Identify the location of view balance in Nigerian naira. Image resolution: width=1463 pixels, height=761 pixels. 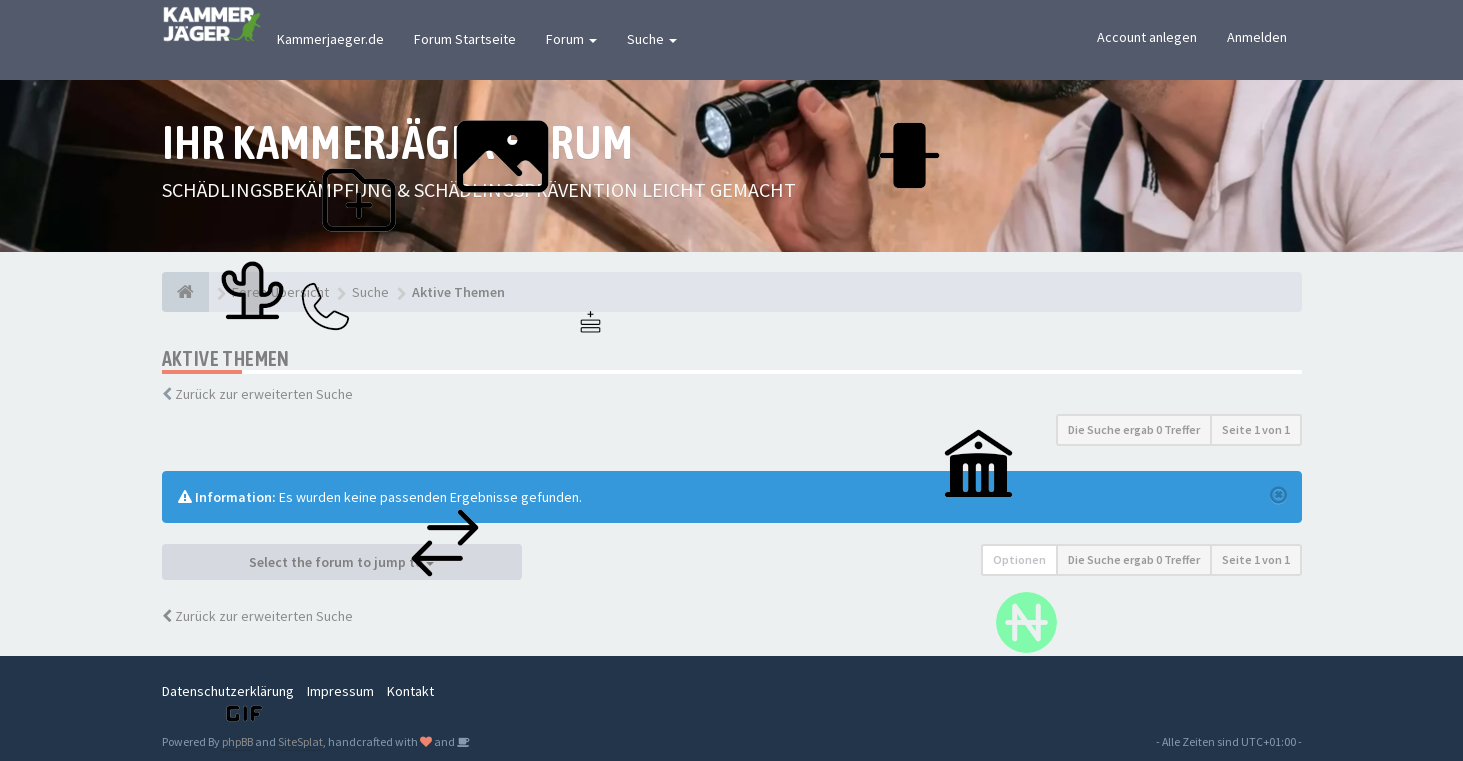
(1026, 622).